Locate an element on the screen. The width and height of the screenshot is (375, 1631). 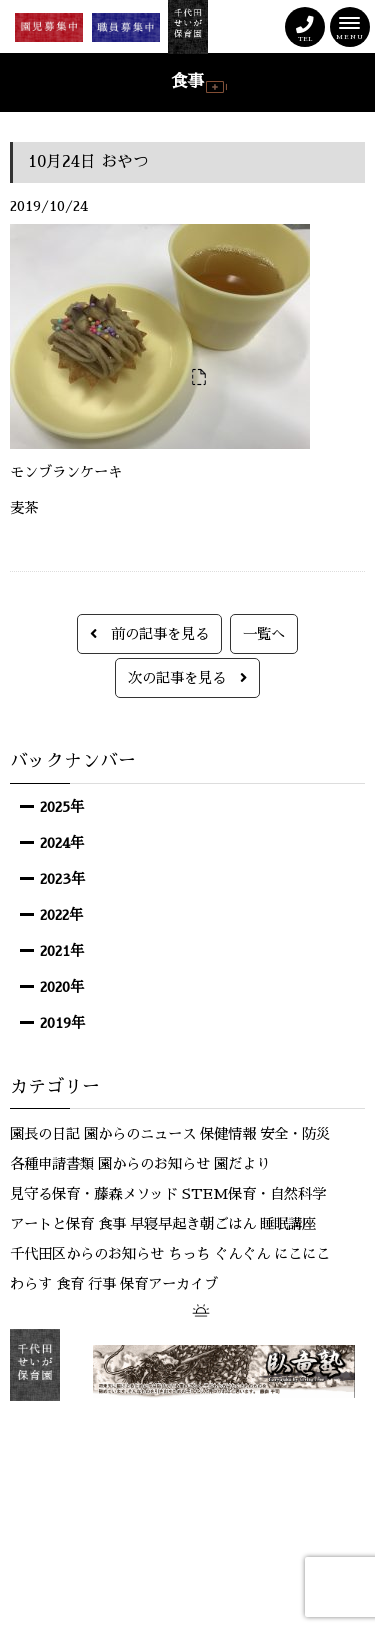
add or extend battery life is located at coordinates (216, 87).